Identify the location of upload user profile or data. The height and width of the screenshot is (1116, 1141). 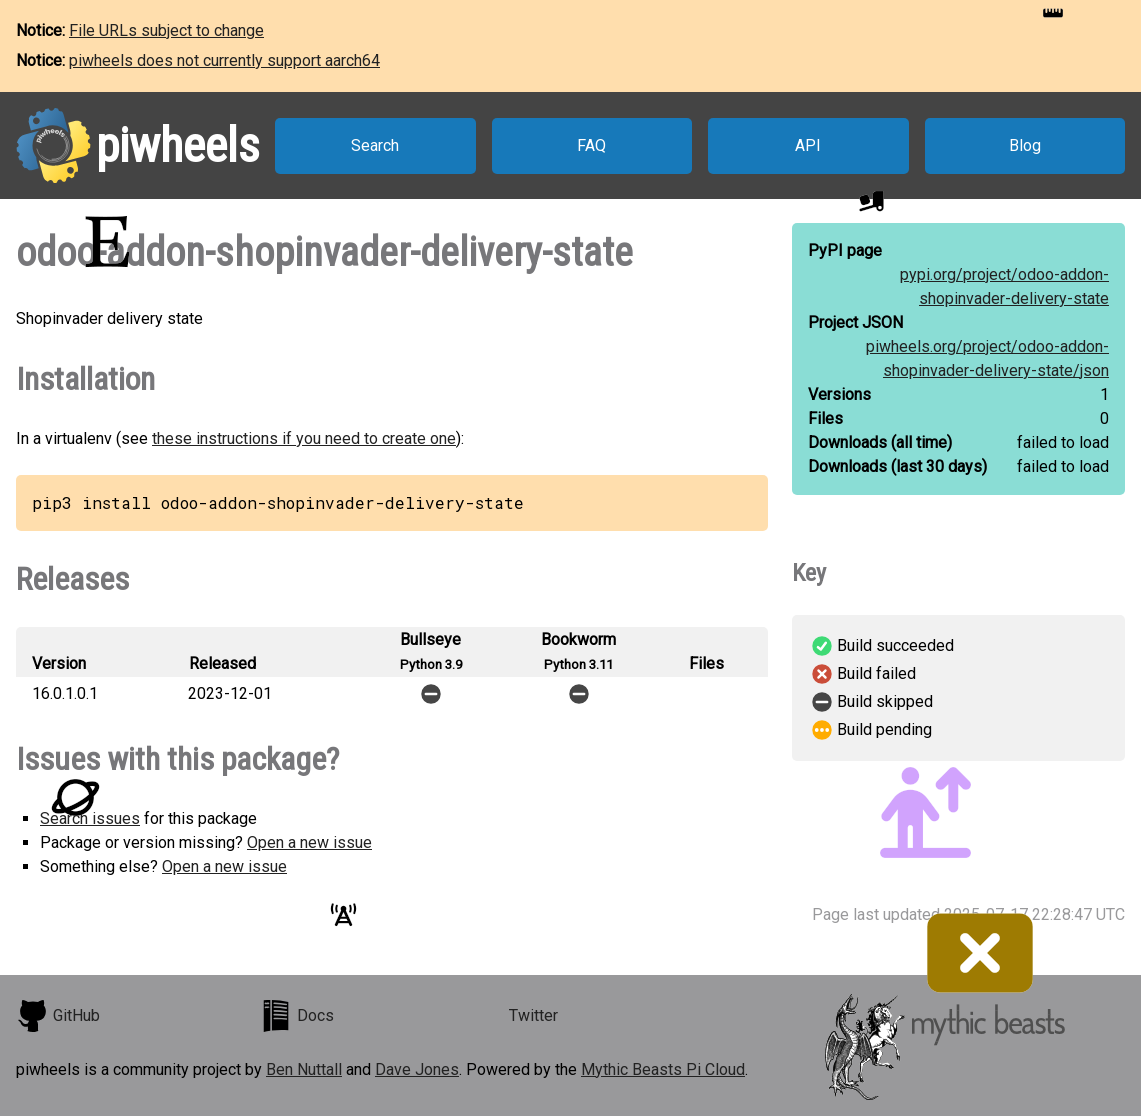
(925, 812).